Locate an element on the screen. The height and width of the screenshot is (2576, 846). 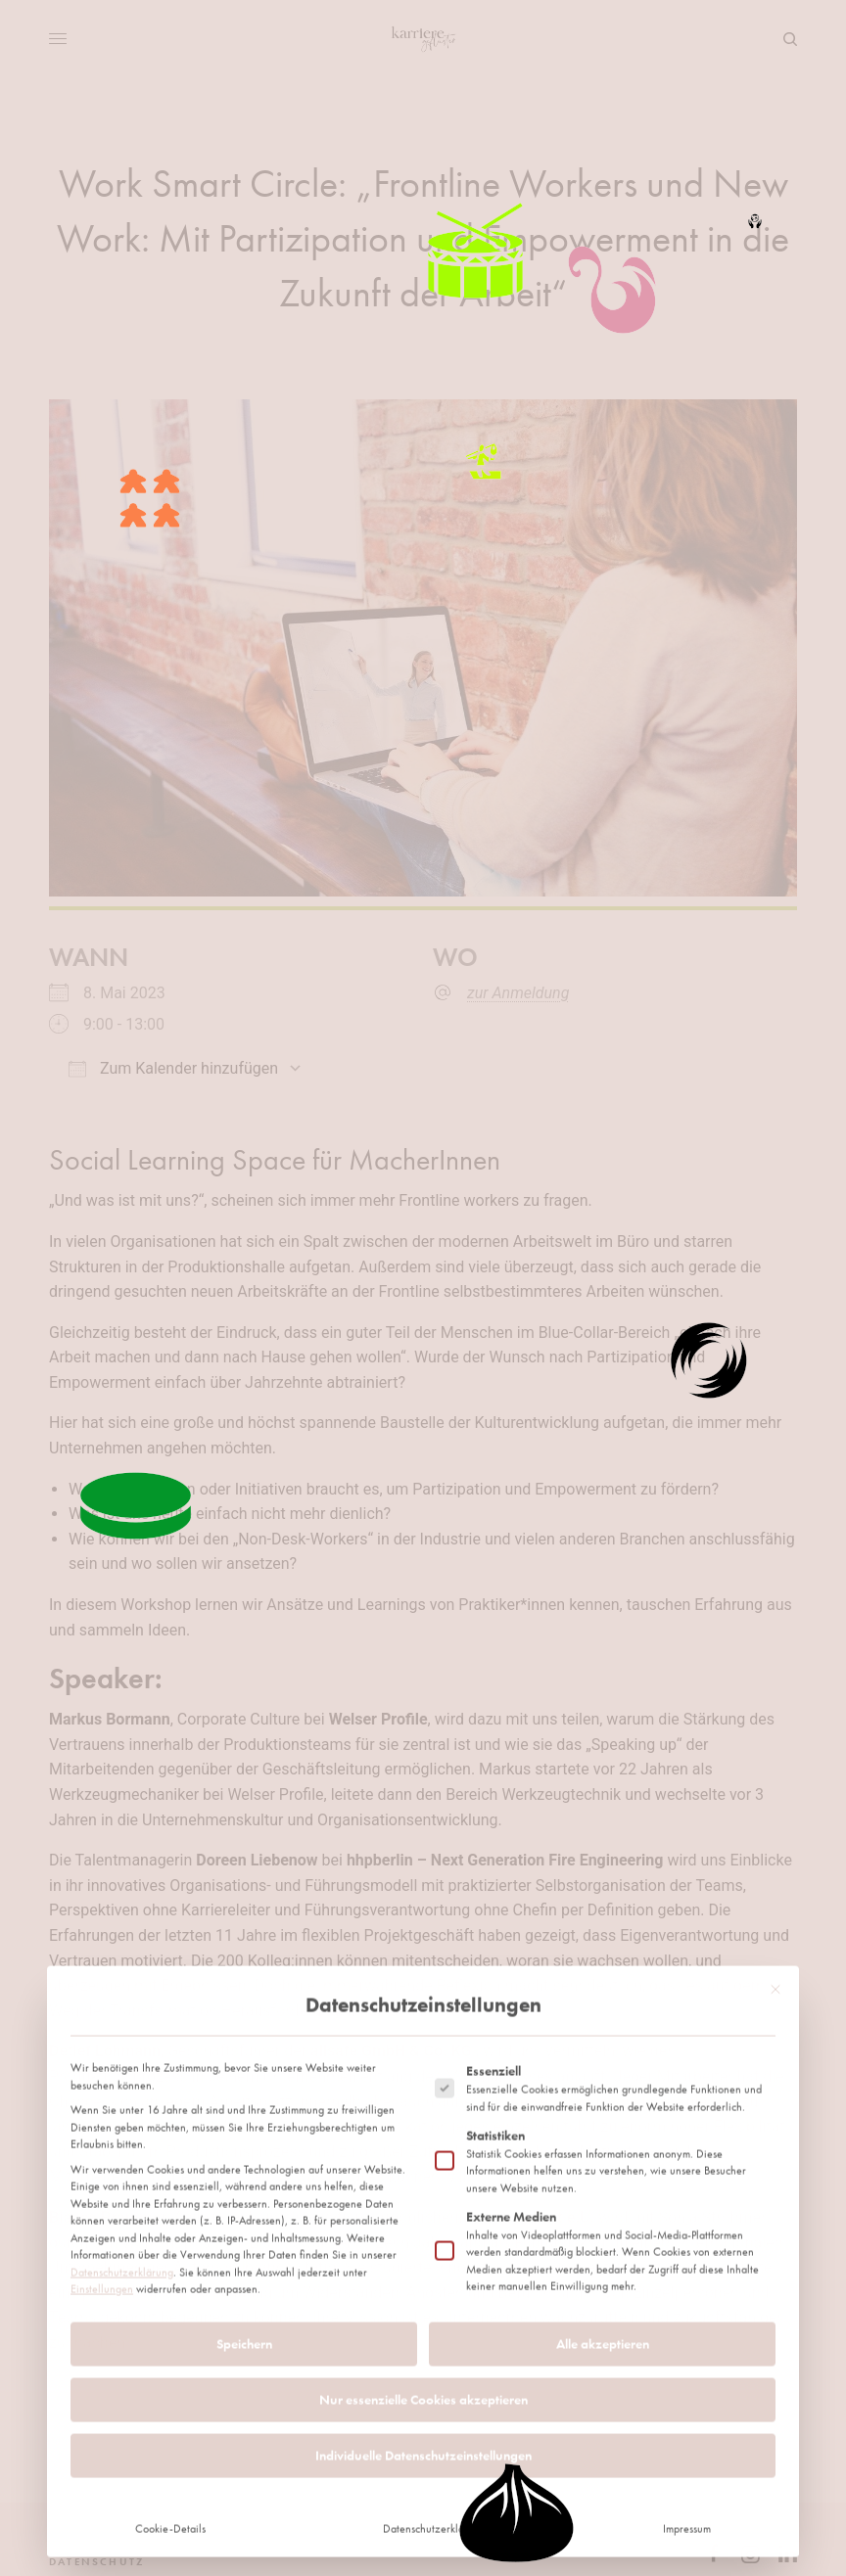
the fool tarot card icon is located at coordinates (482, 460).